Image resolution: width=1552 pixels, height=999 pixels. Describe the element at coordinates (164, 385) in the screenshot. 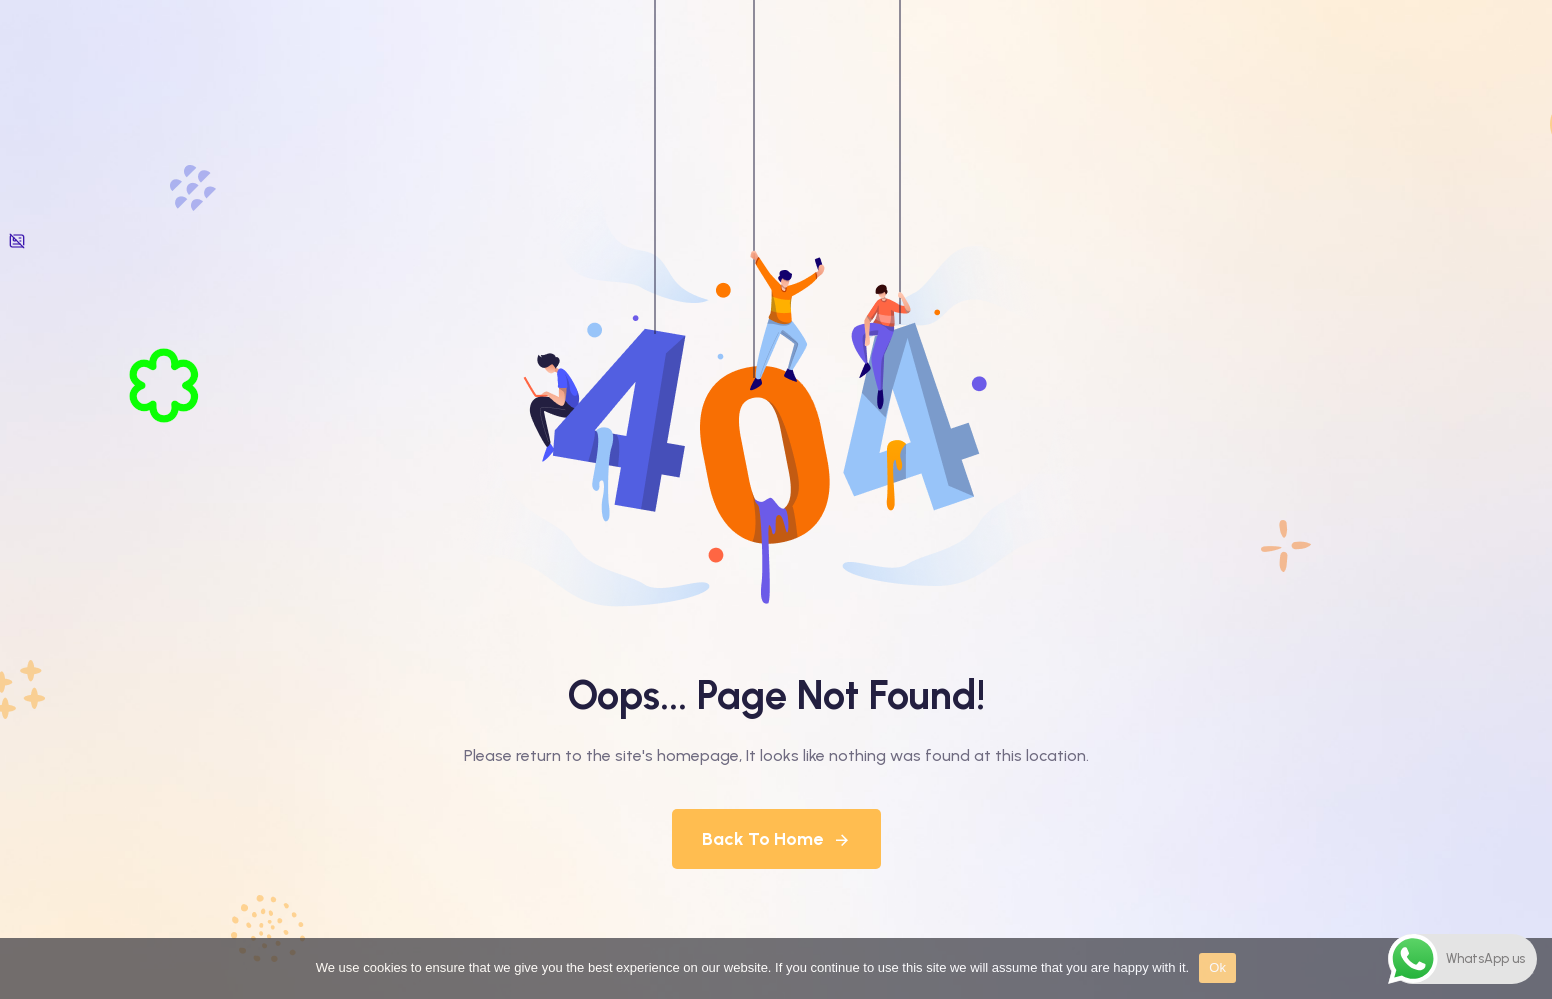

I see `indicates a michelin star rating or award` at that location.